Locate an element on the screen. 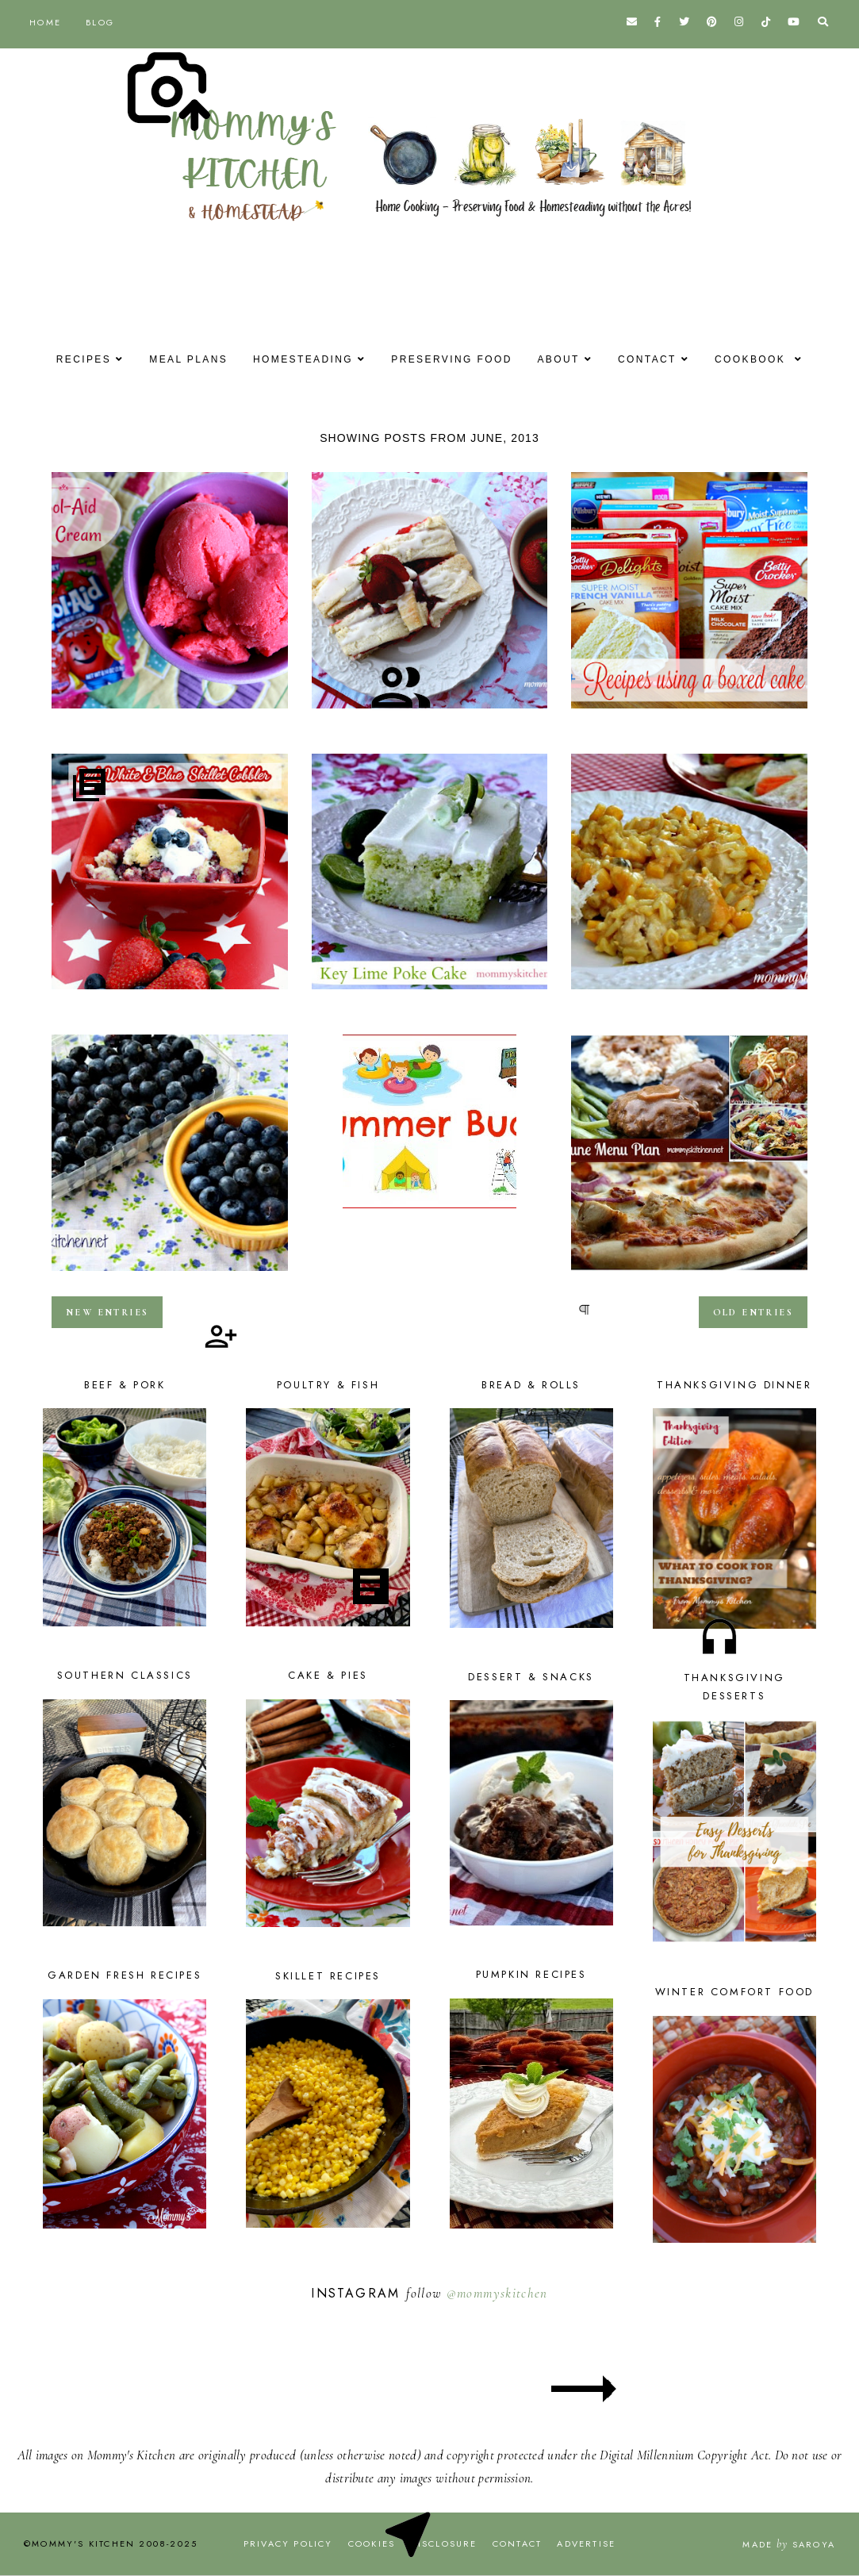  access audio or voice call support is located at coordinates (719, 1639).